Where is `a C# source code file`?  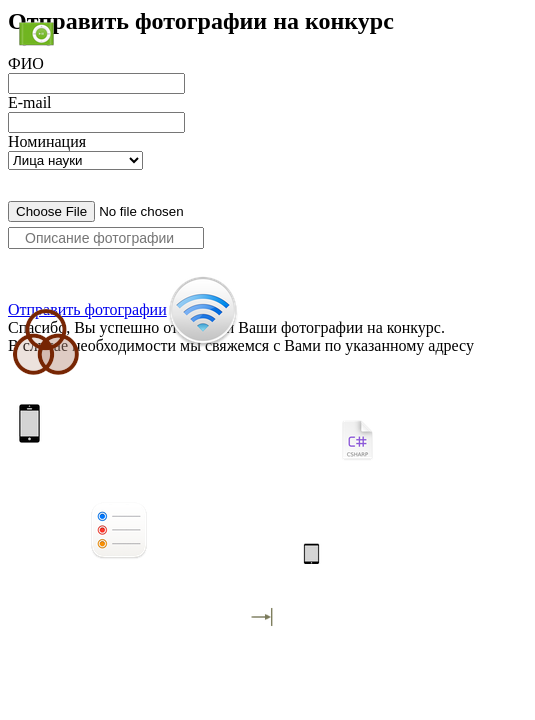 a C# source code file is located at coordinates (357, 440).